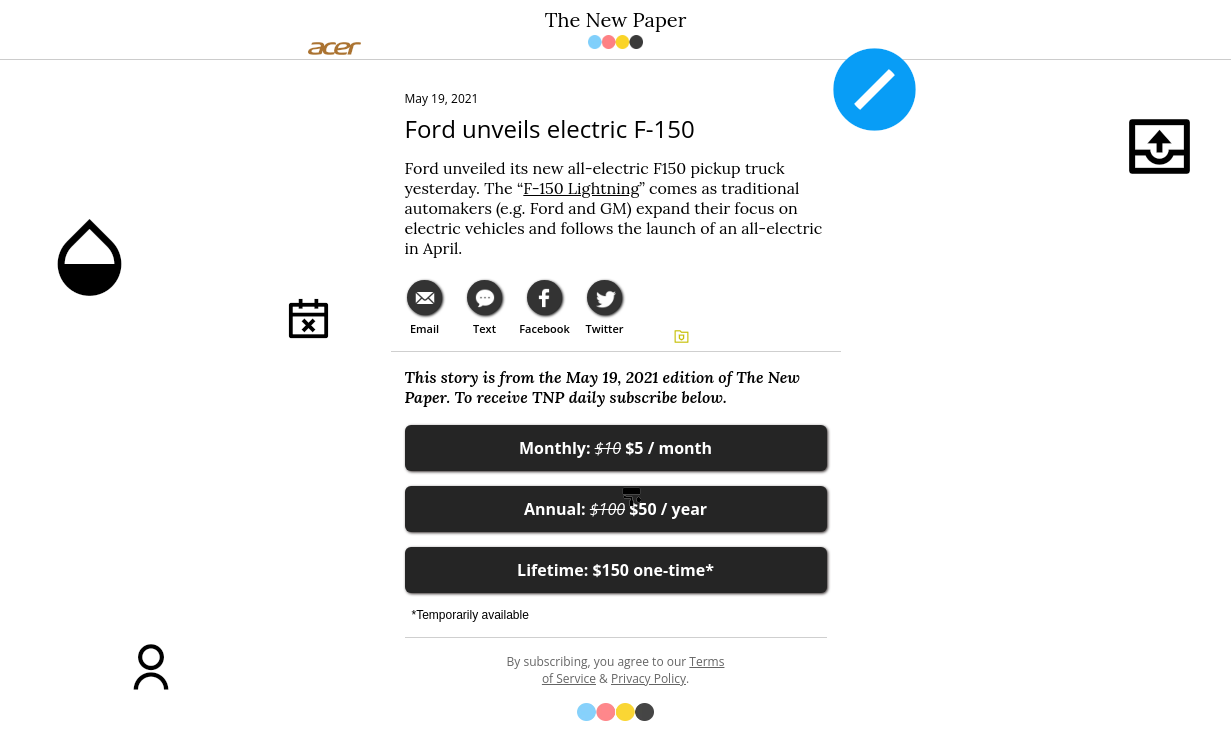 The width and height of the screenshot is (1231, 747). Describe the element at coordinates (308, 320) in the screenshot. I see `cancel or delete a scheduled event` at that location.